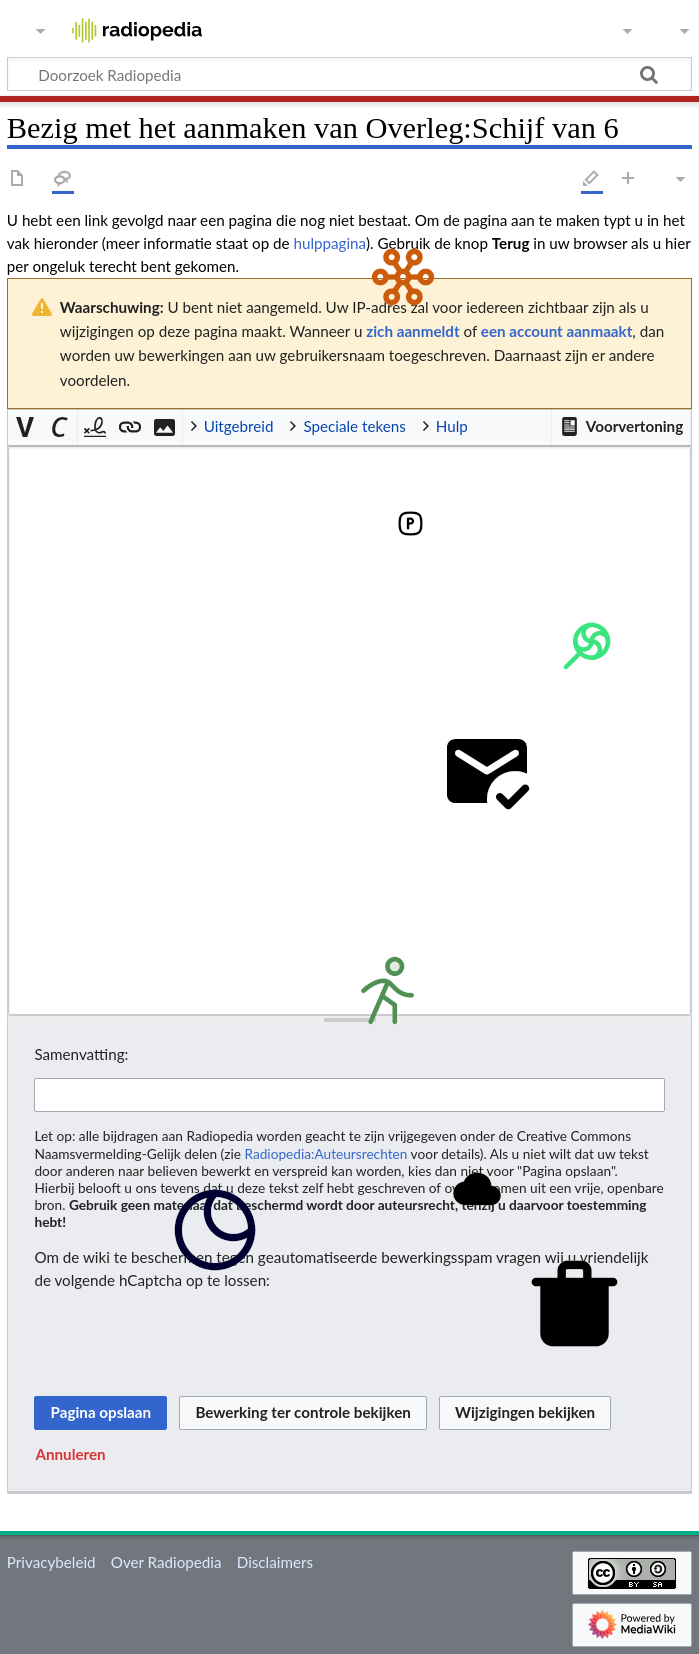 This screenshot has width=699, height=1654. What do you see at coordinates (215, 1230) in the screenshot?
I see `toggle dark mode or night theme` at bounding box center [215, 1230].